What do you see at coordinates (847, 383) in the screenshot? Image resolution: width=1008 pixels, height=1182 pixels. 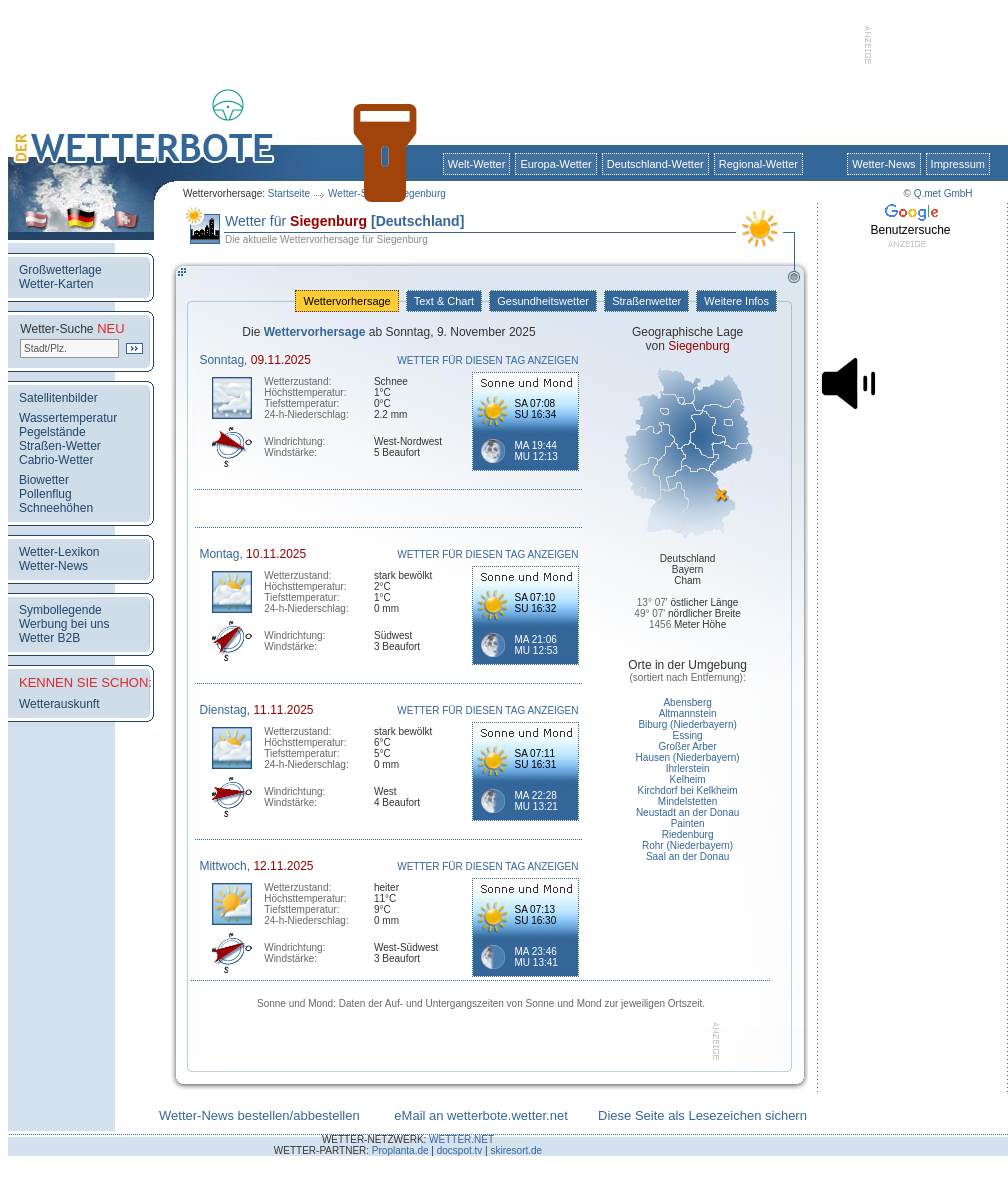 I see `volume set to high` at bounding box center [847, 383].